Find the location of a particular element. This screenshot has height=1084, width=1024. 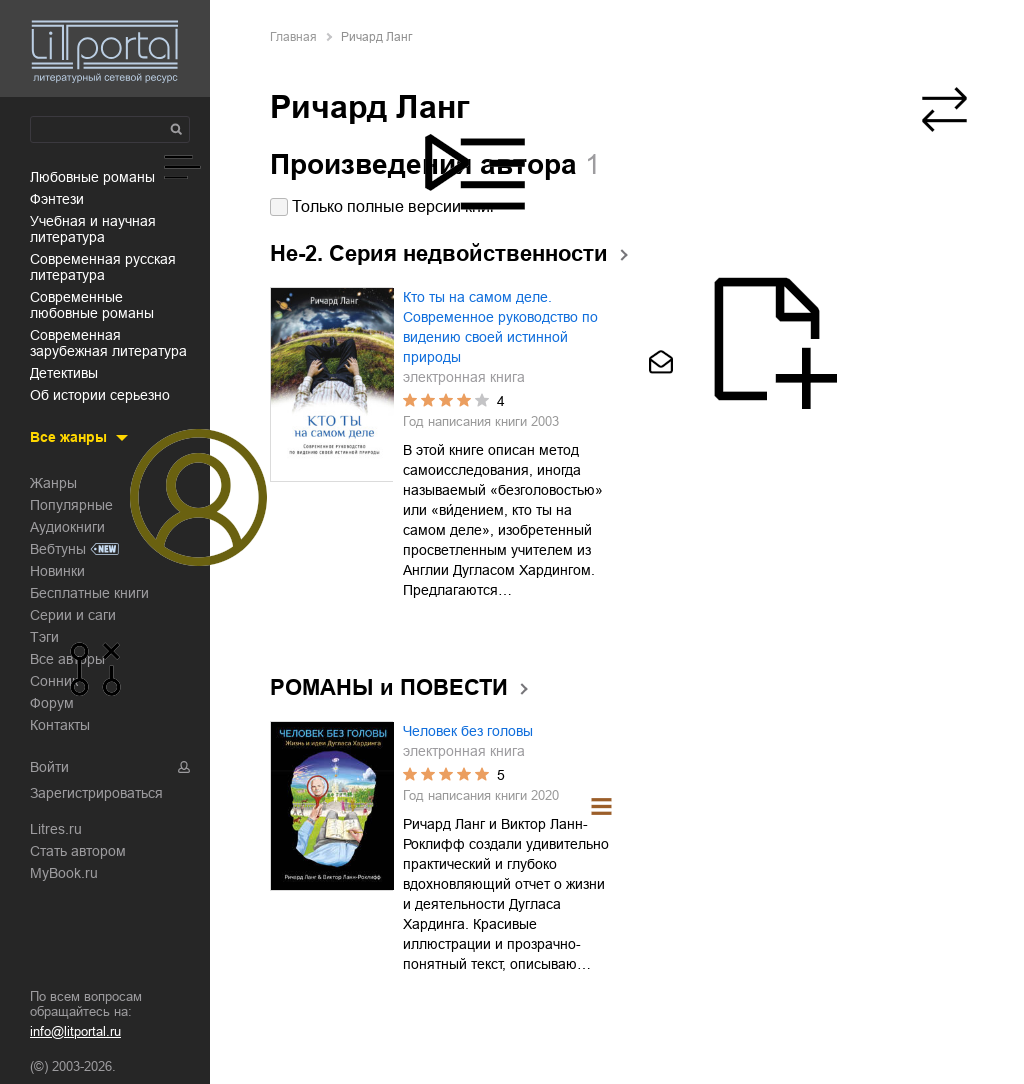

open navigation menu is located at coordinates (601, 806).